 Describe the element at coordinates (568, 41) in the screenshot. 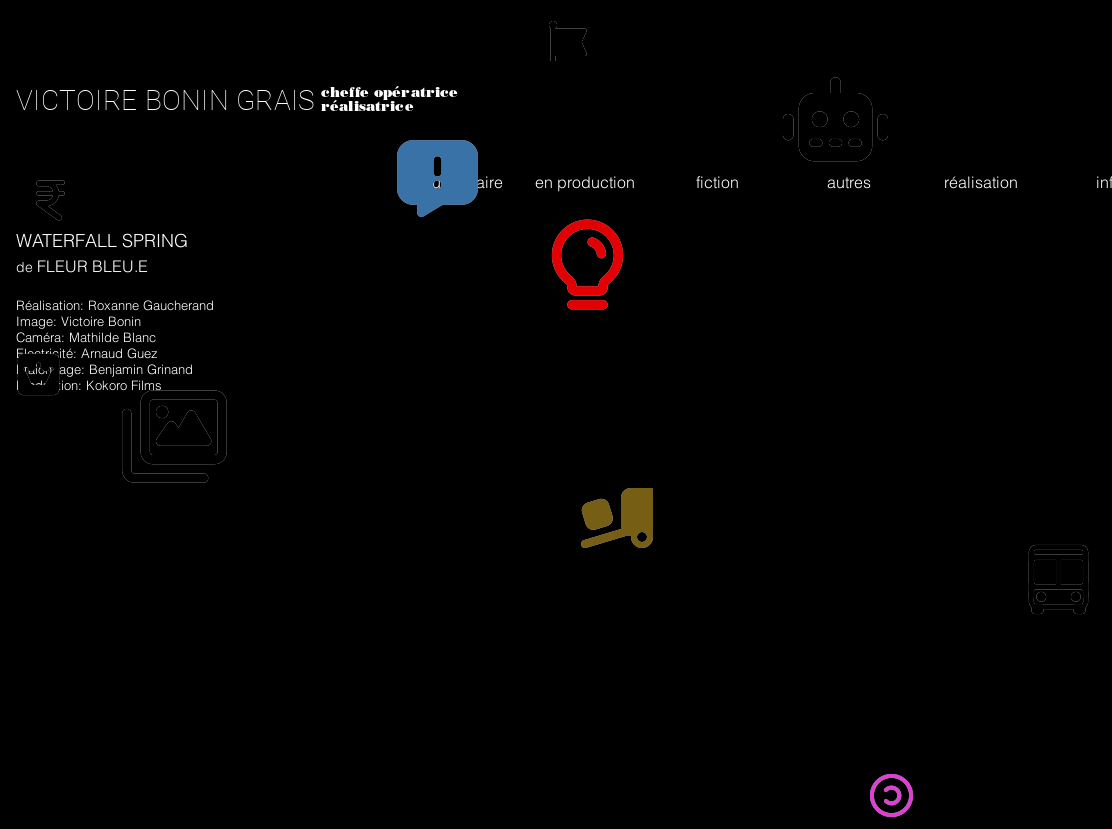

I see `font awesome brand logo` at that location.